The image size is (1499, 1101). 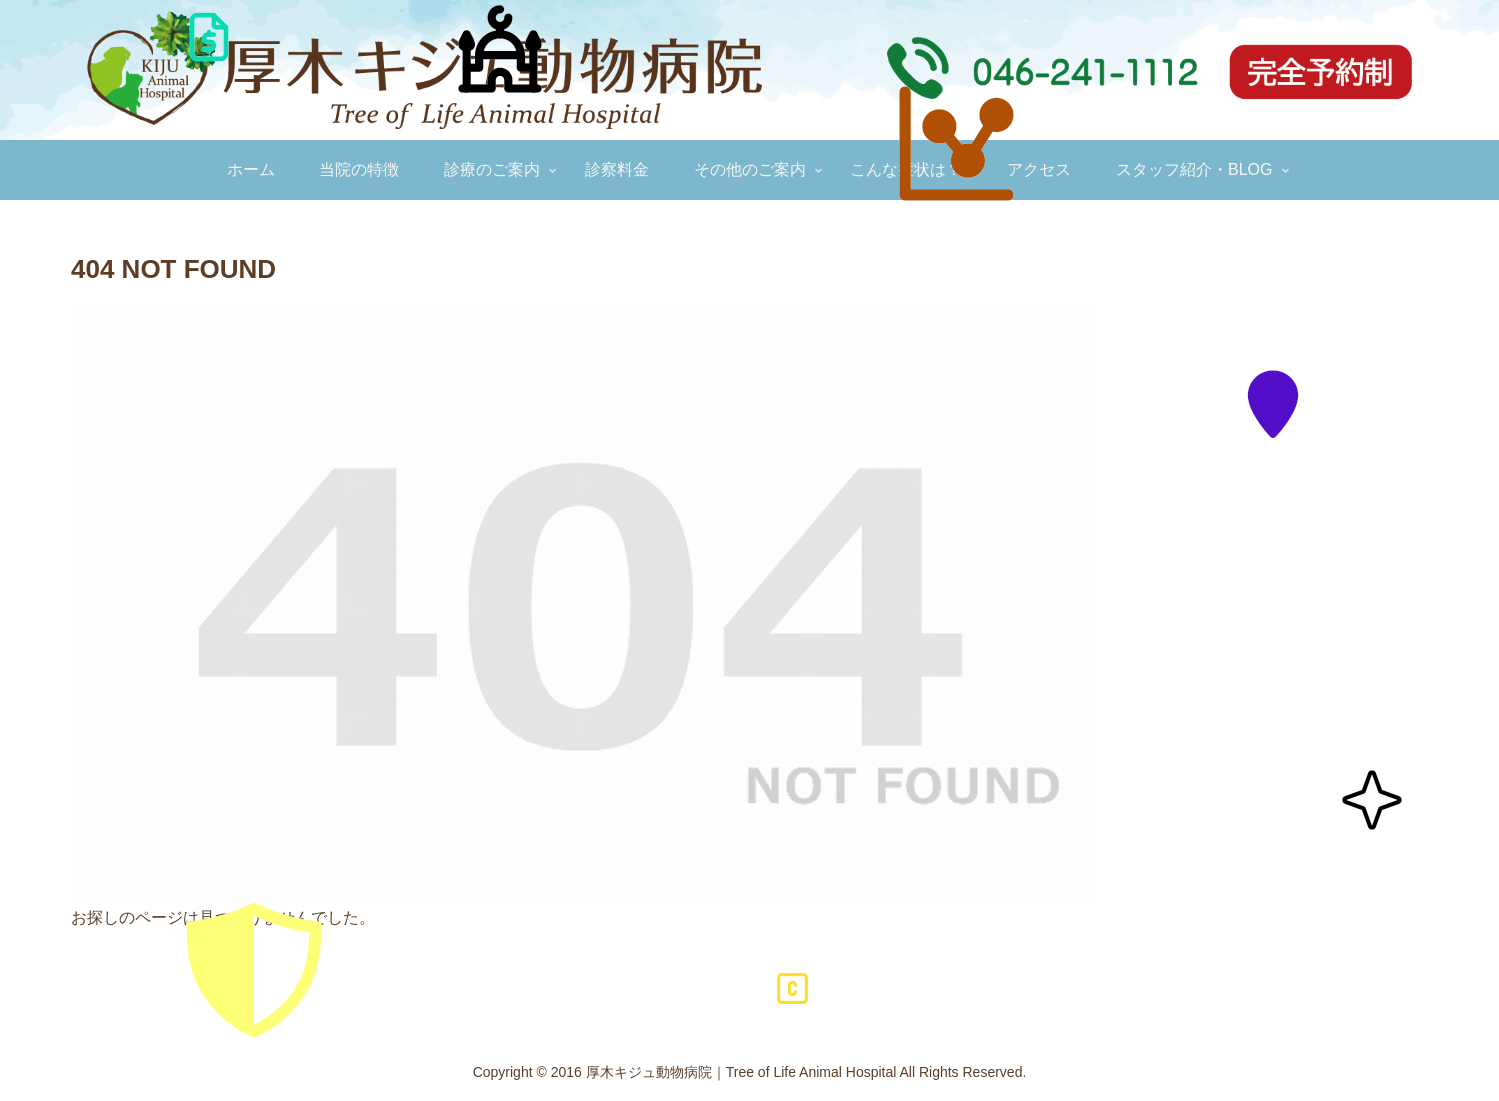 What do you see at coordinates (254, 970) in the screenshot?
I see `partial security or protection enabled` at bounding box center [254, 970].